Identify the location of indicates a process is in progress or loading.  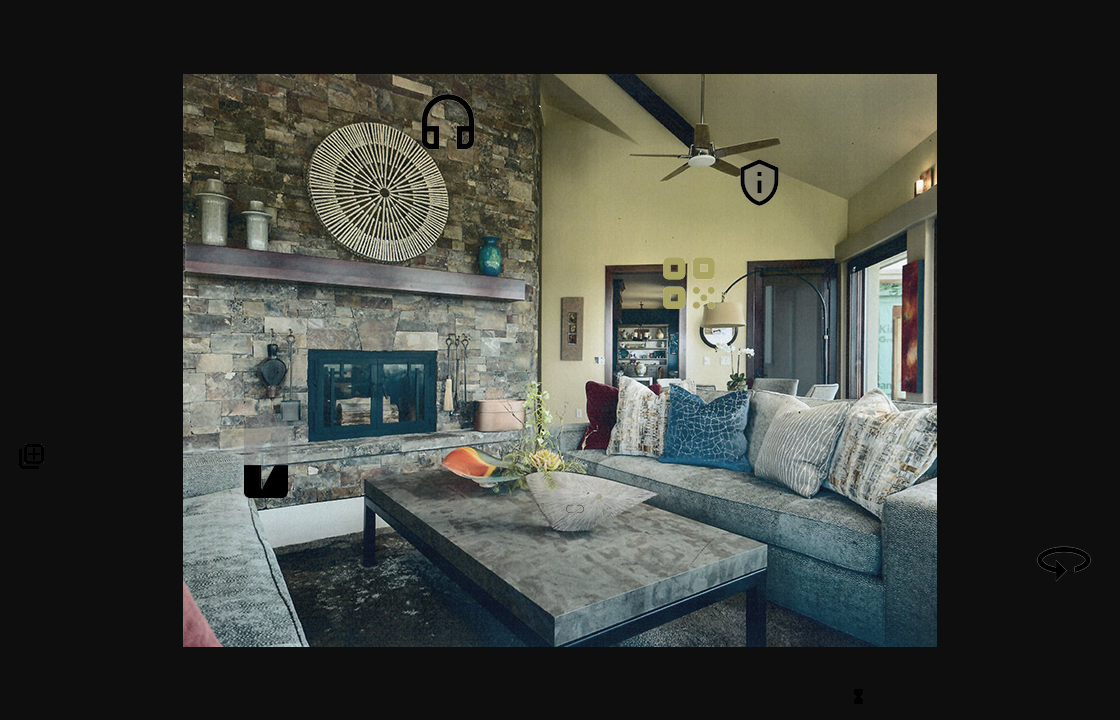
(858, 696).